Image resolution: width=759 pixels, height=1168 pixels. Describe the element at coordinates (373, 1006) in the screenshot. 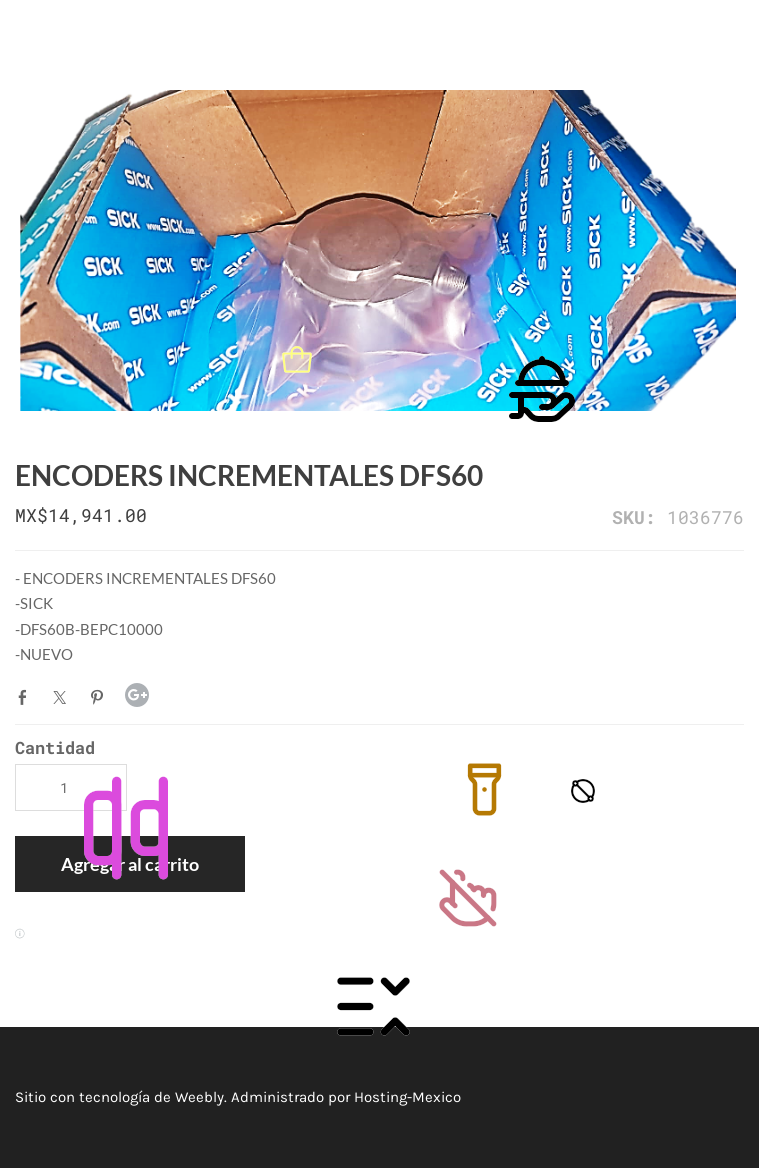

I see `collapse or expand all list items` at that location.